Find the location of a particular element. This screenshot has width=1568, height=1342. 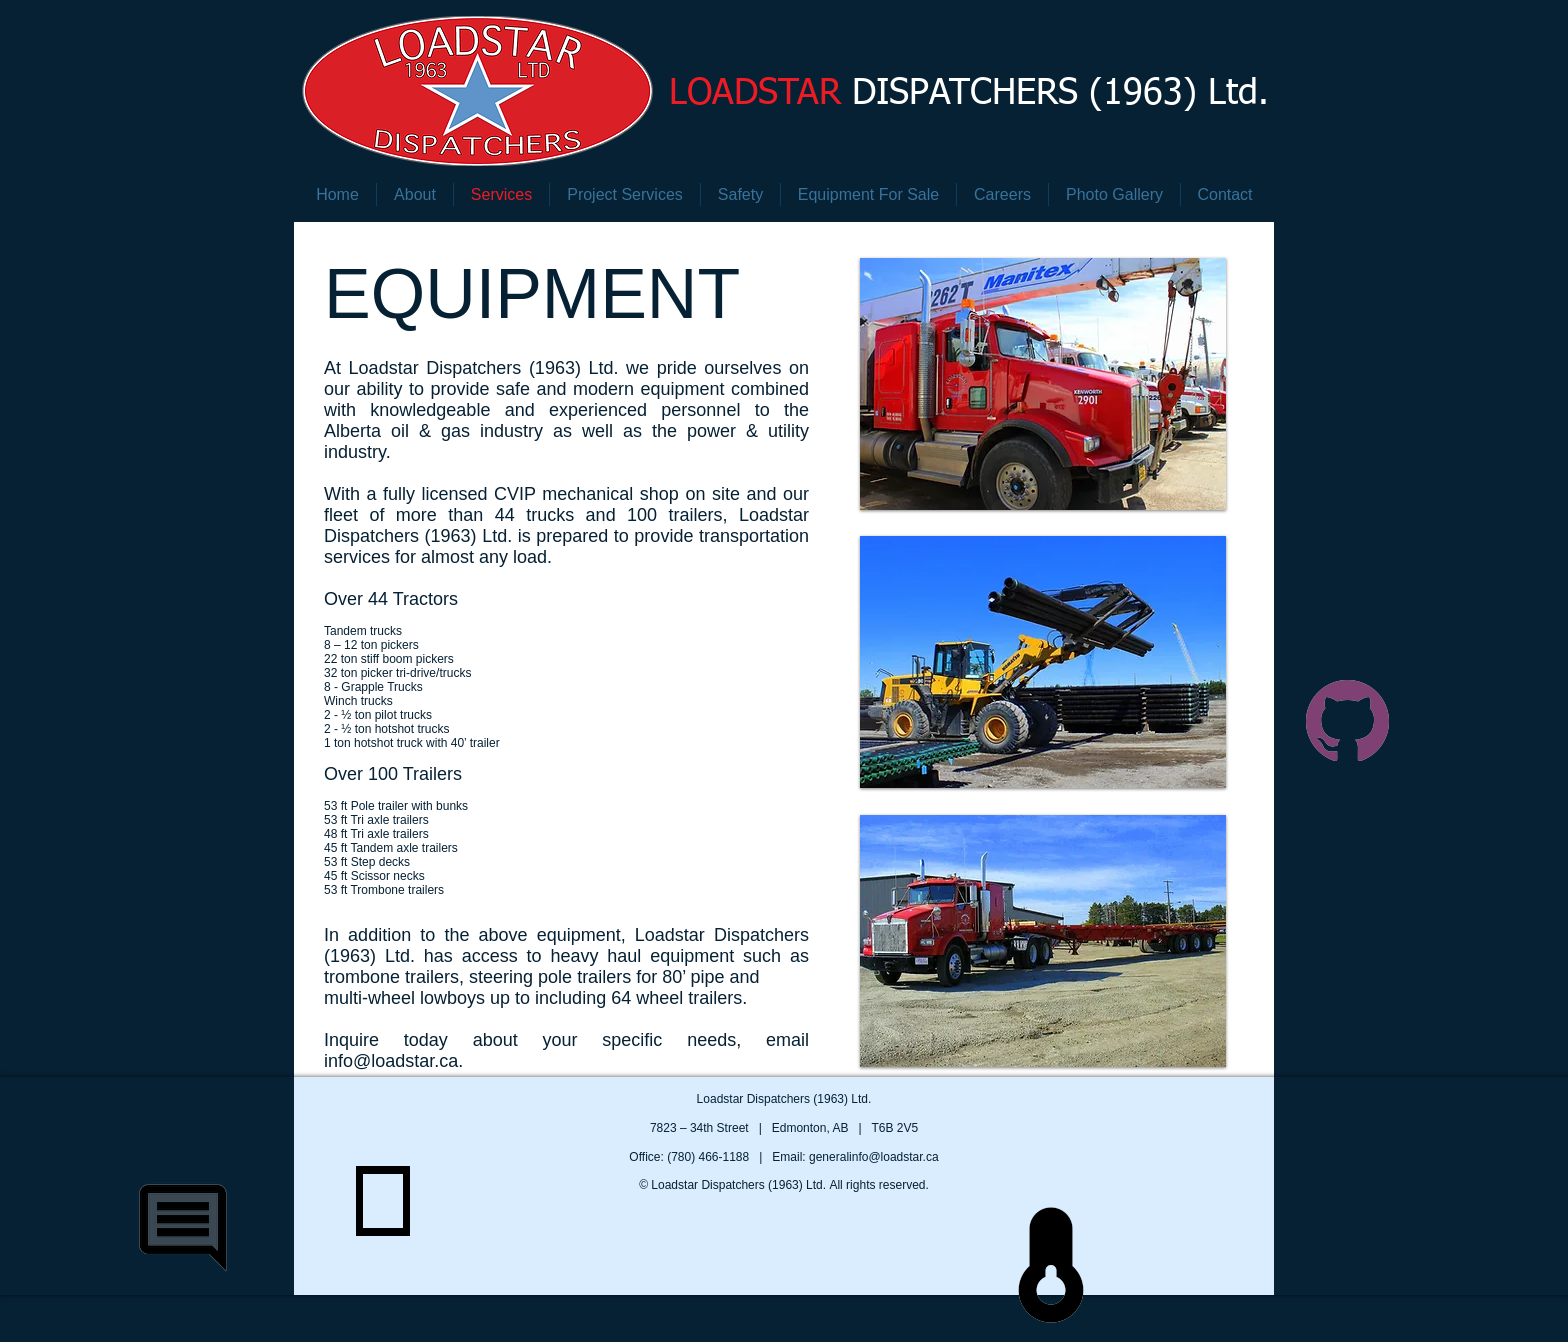

view project on github is located at coordinates (1347, 721).